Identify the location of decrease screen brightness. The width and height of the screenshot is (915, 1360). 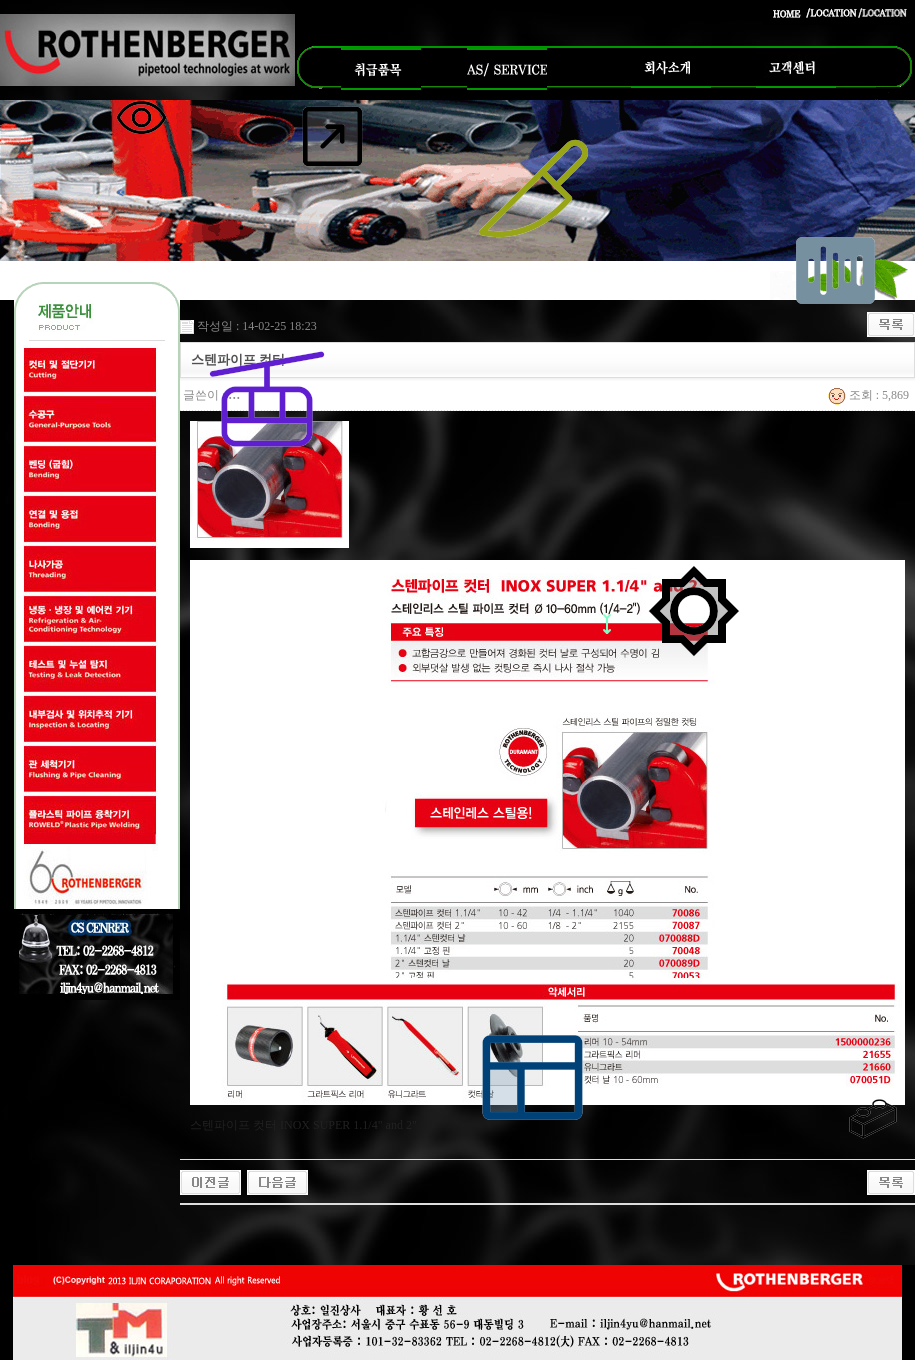
(694, 611).